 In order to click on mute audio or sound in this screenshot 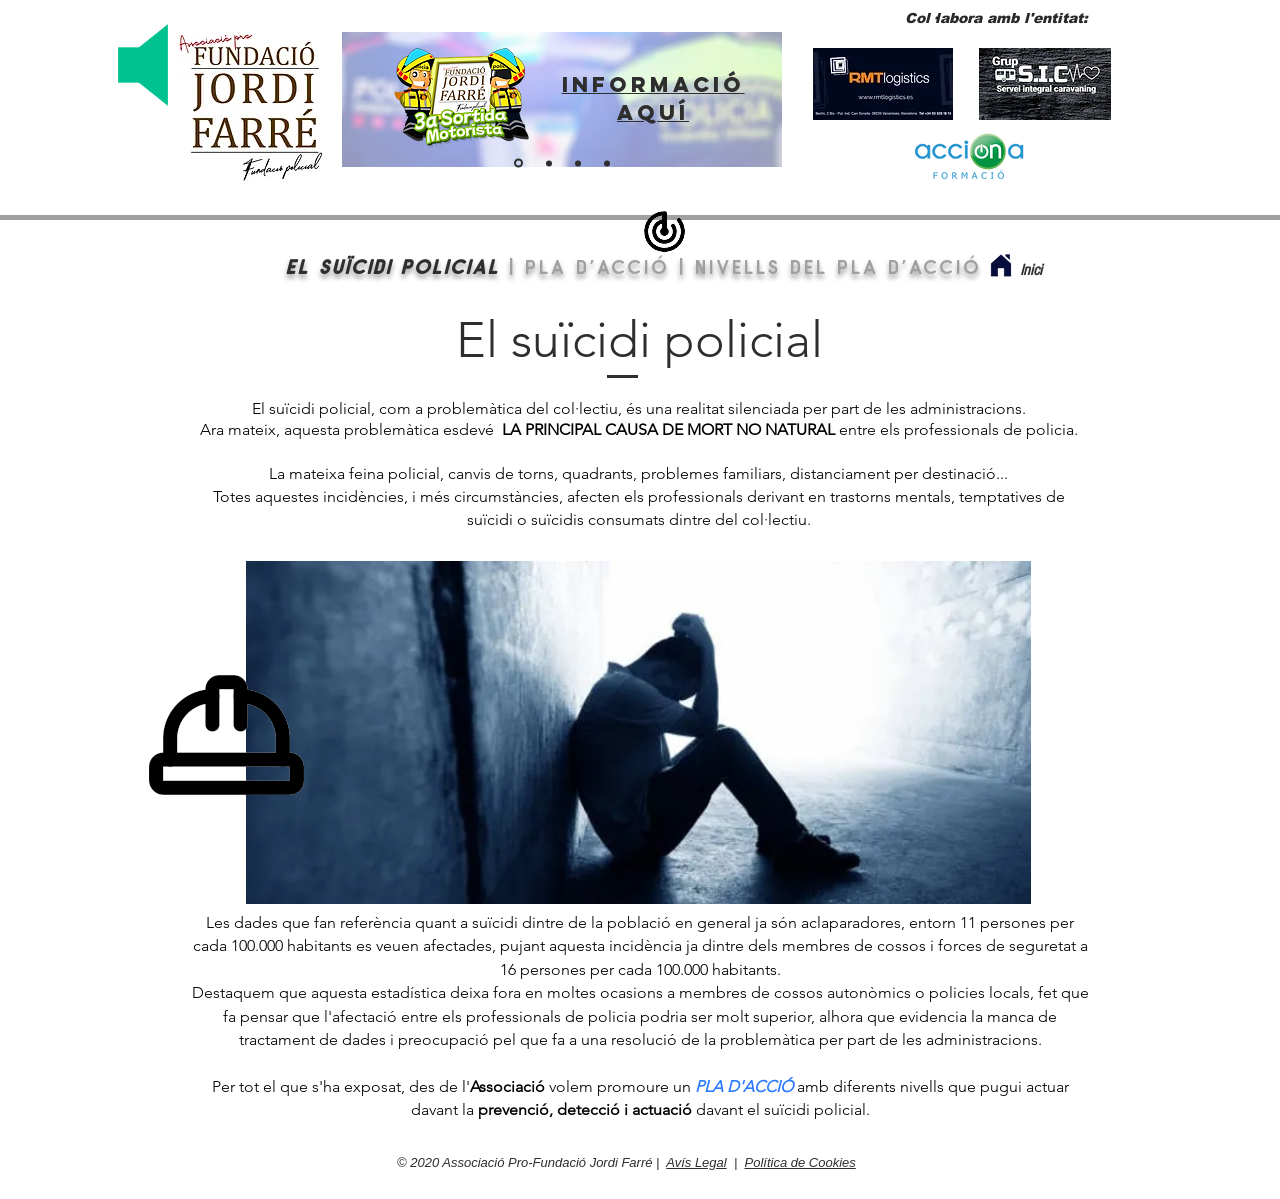, I will do `click(143, 65)`.